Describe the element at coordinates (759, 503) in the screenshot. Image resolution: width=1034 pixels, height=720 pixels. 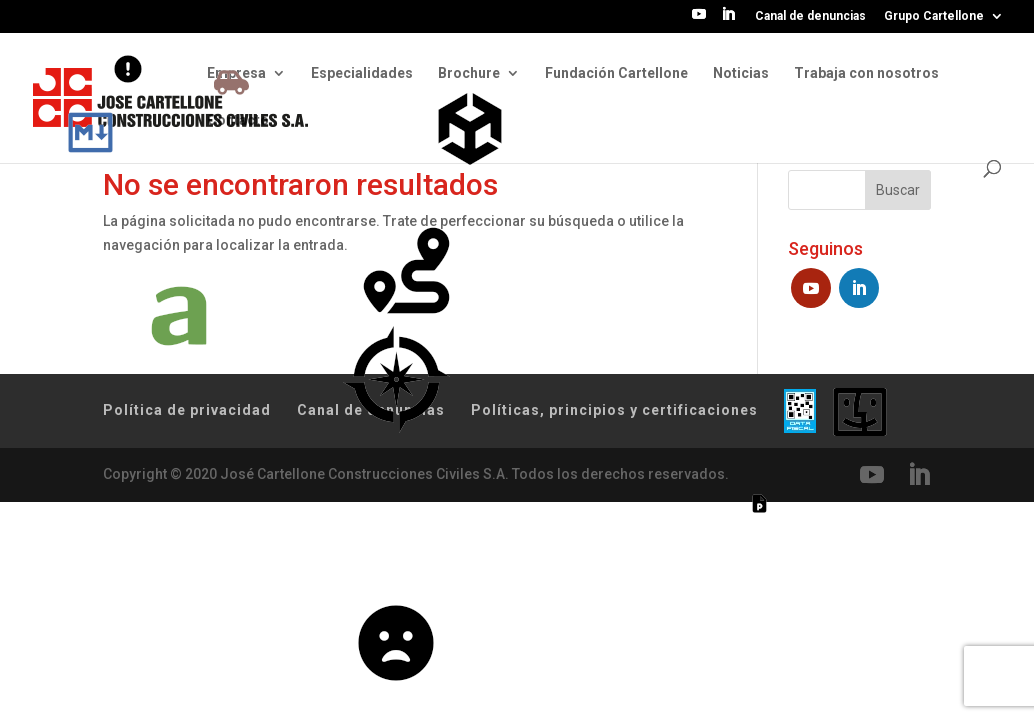
I see `open a PowerPoint presentation file` at that location.